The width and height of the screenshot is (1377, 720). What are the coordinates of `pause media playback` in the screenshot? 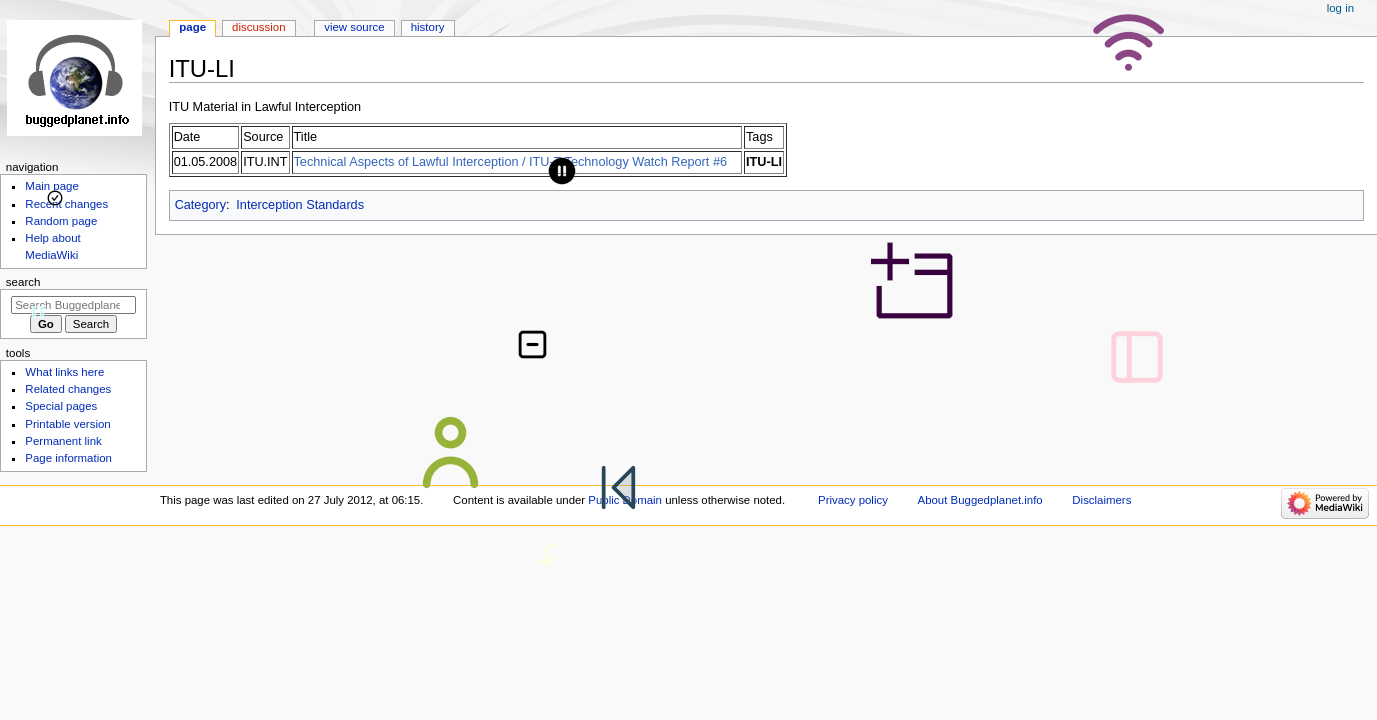 It's located at (562, 171).